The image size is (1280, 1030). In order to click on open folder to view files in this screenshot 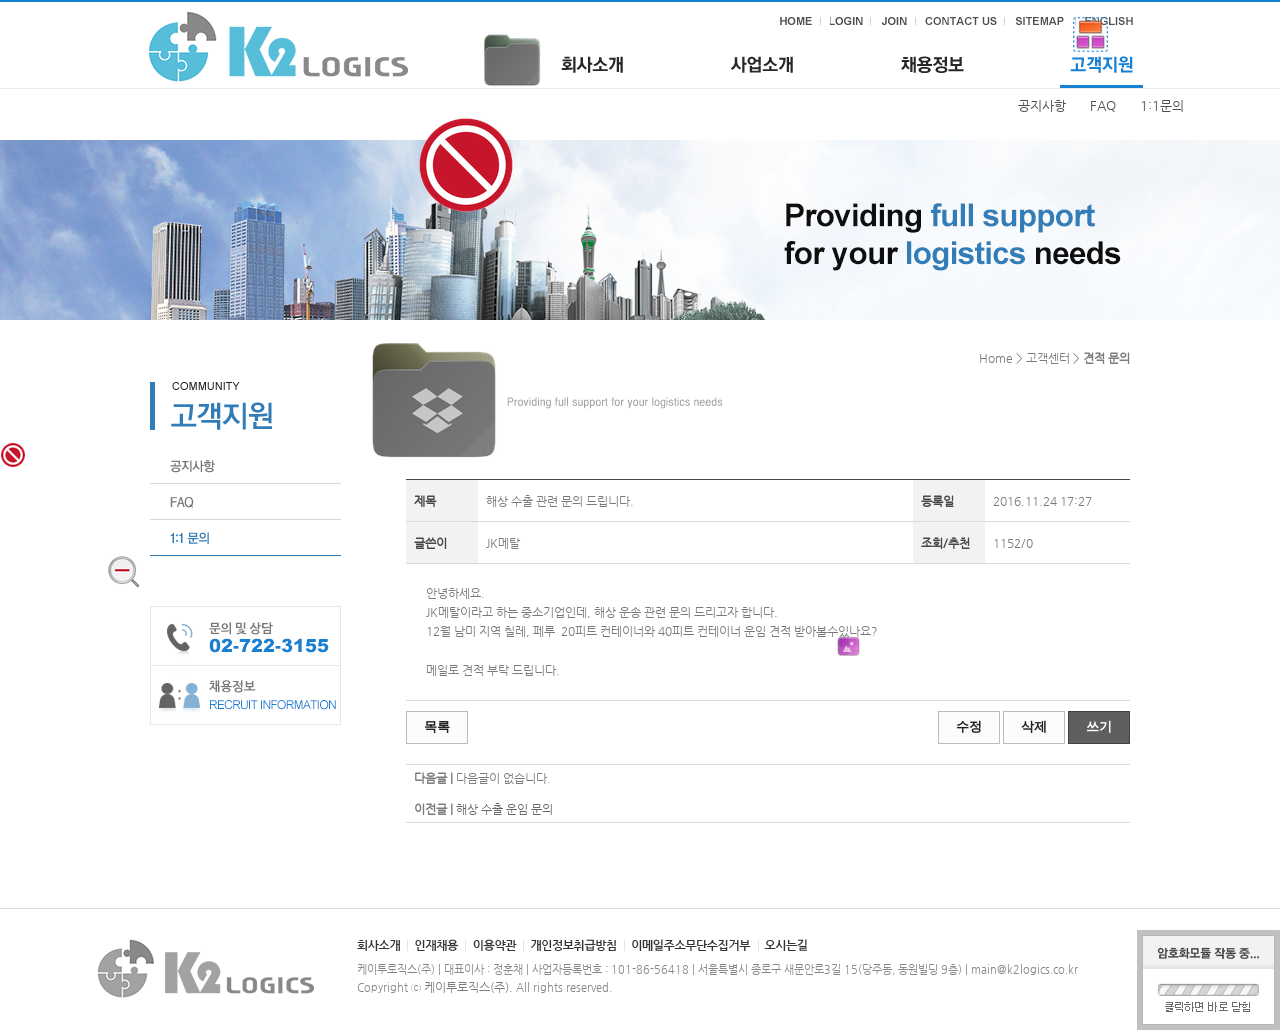, I will do `click(512, 60)`.